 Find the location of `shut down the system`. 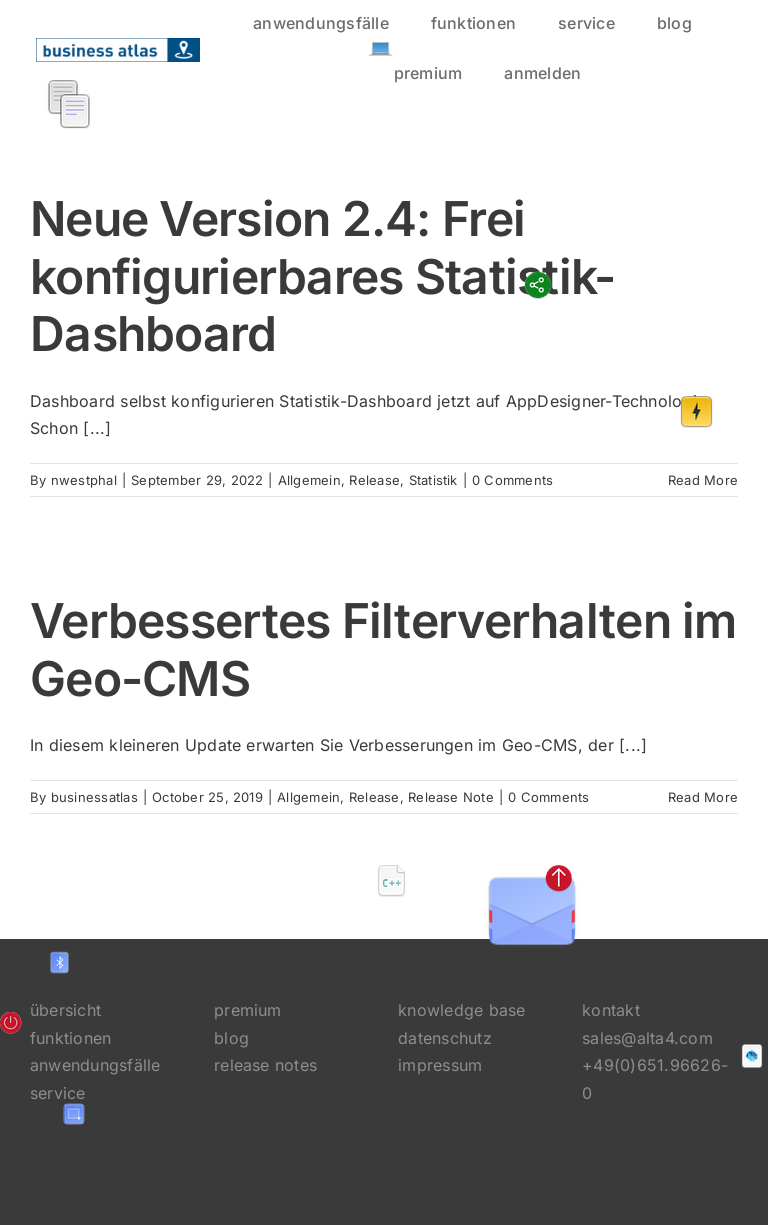

shut down the system is located at coordinates (11, 1023).